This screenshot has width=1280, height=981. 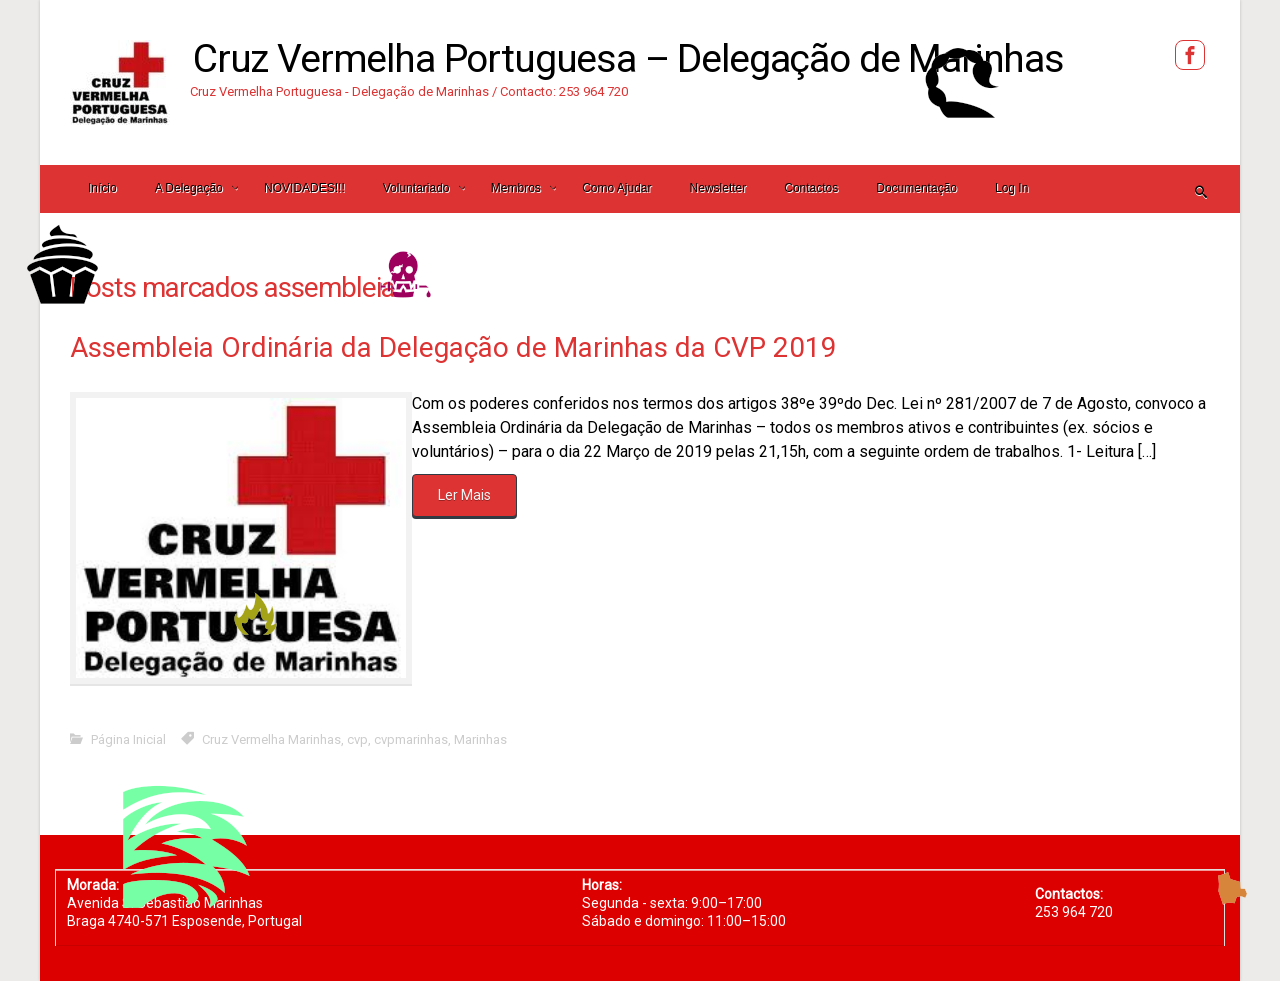 I want to click on select Bolivia as your country or region, so click(x=1232, y=888).